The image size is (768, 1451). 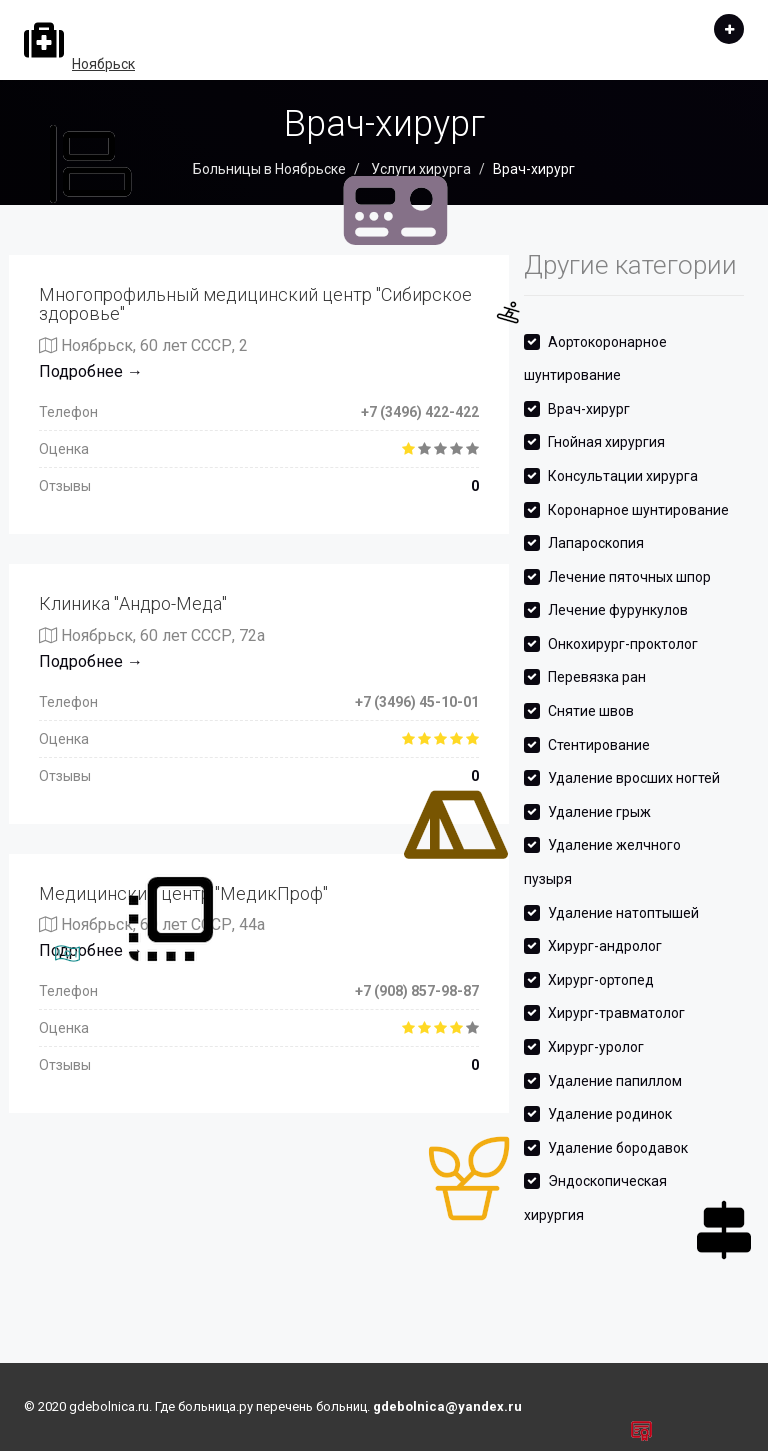 I want to click on bring selected element to front of layer stack, so click(x=171, y=919).